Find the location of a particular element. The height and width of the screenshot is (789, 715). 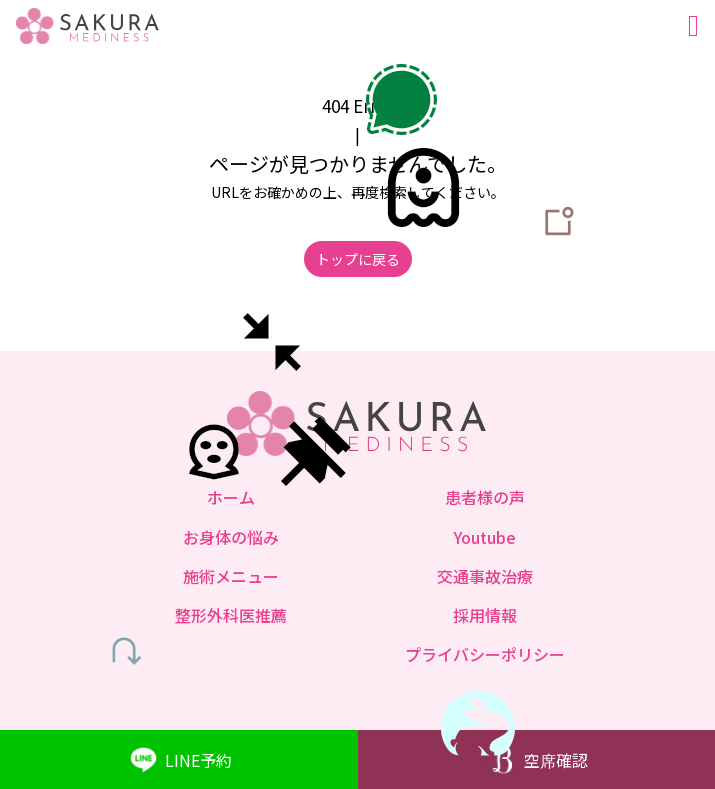

coderabbit logo - ai-powered code review platform is located at coordinates (478, 723).